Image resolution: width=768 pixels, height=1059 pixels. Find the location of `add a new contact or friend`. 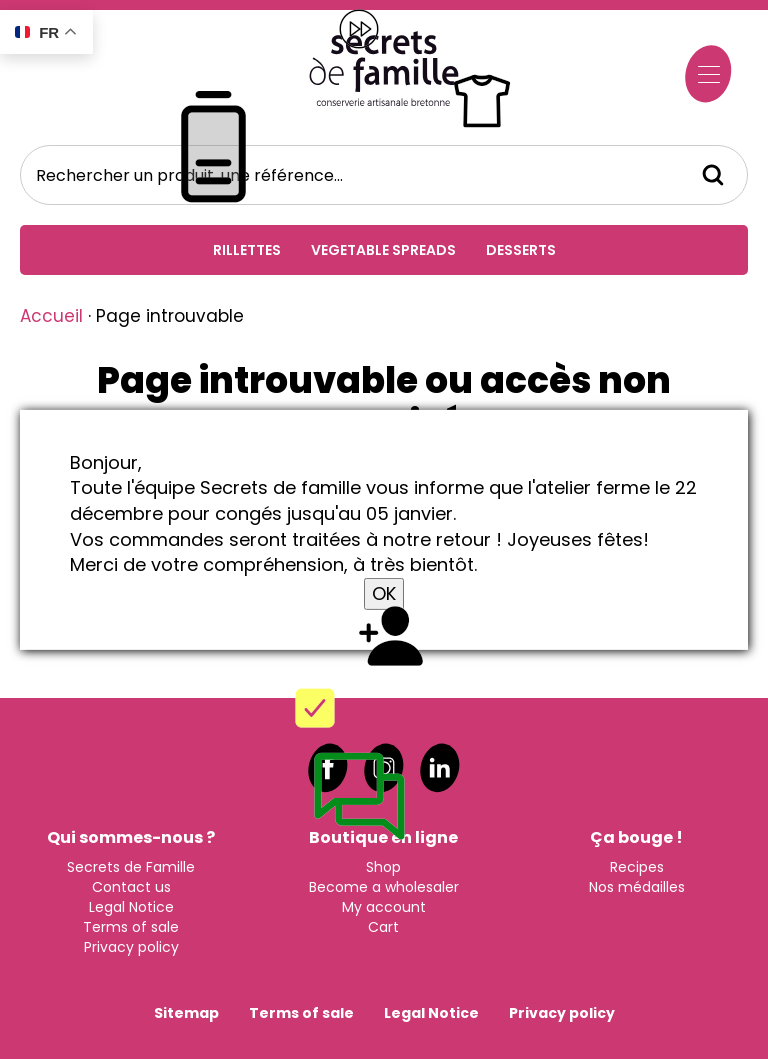

add a new contact or friend is located at coordinates (391, 636).